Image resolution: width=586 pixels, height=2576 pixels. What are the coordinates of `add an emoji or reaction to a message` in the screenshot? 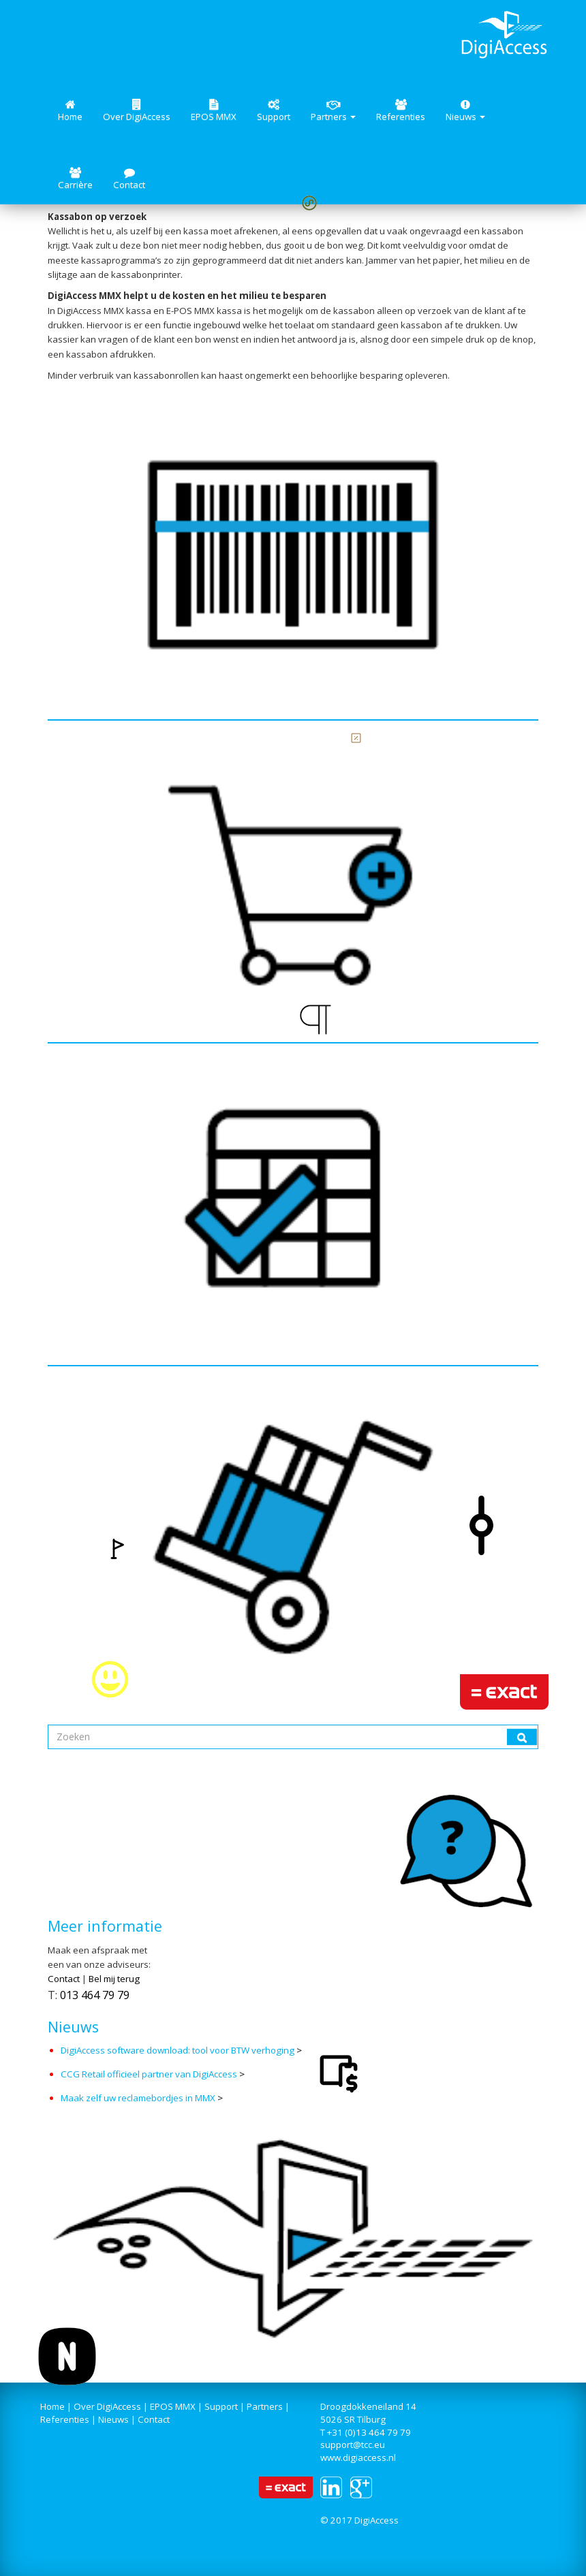 It's located at (110, 1679).